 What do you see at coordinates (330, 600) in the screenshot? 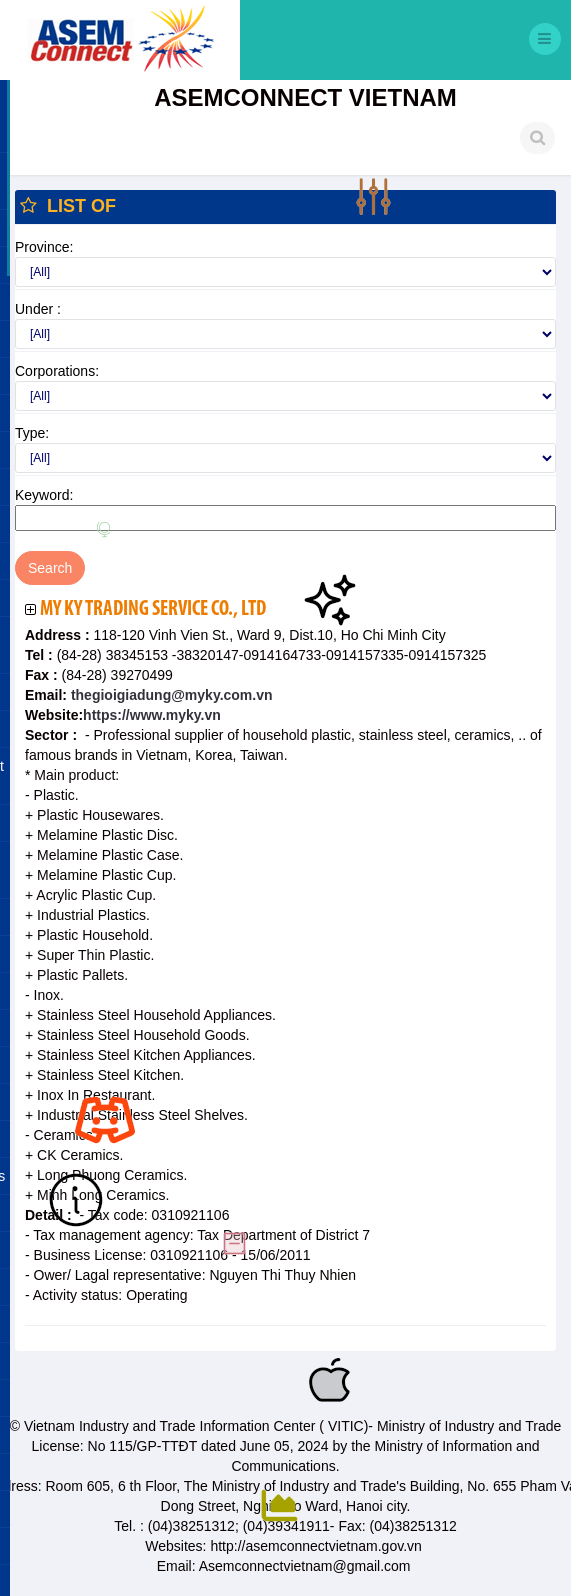
I see `indicates new or AI-generated content` at bounding box center [330, 600].